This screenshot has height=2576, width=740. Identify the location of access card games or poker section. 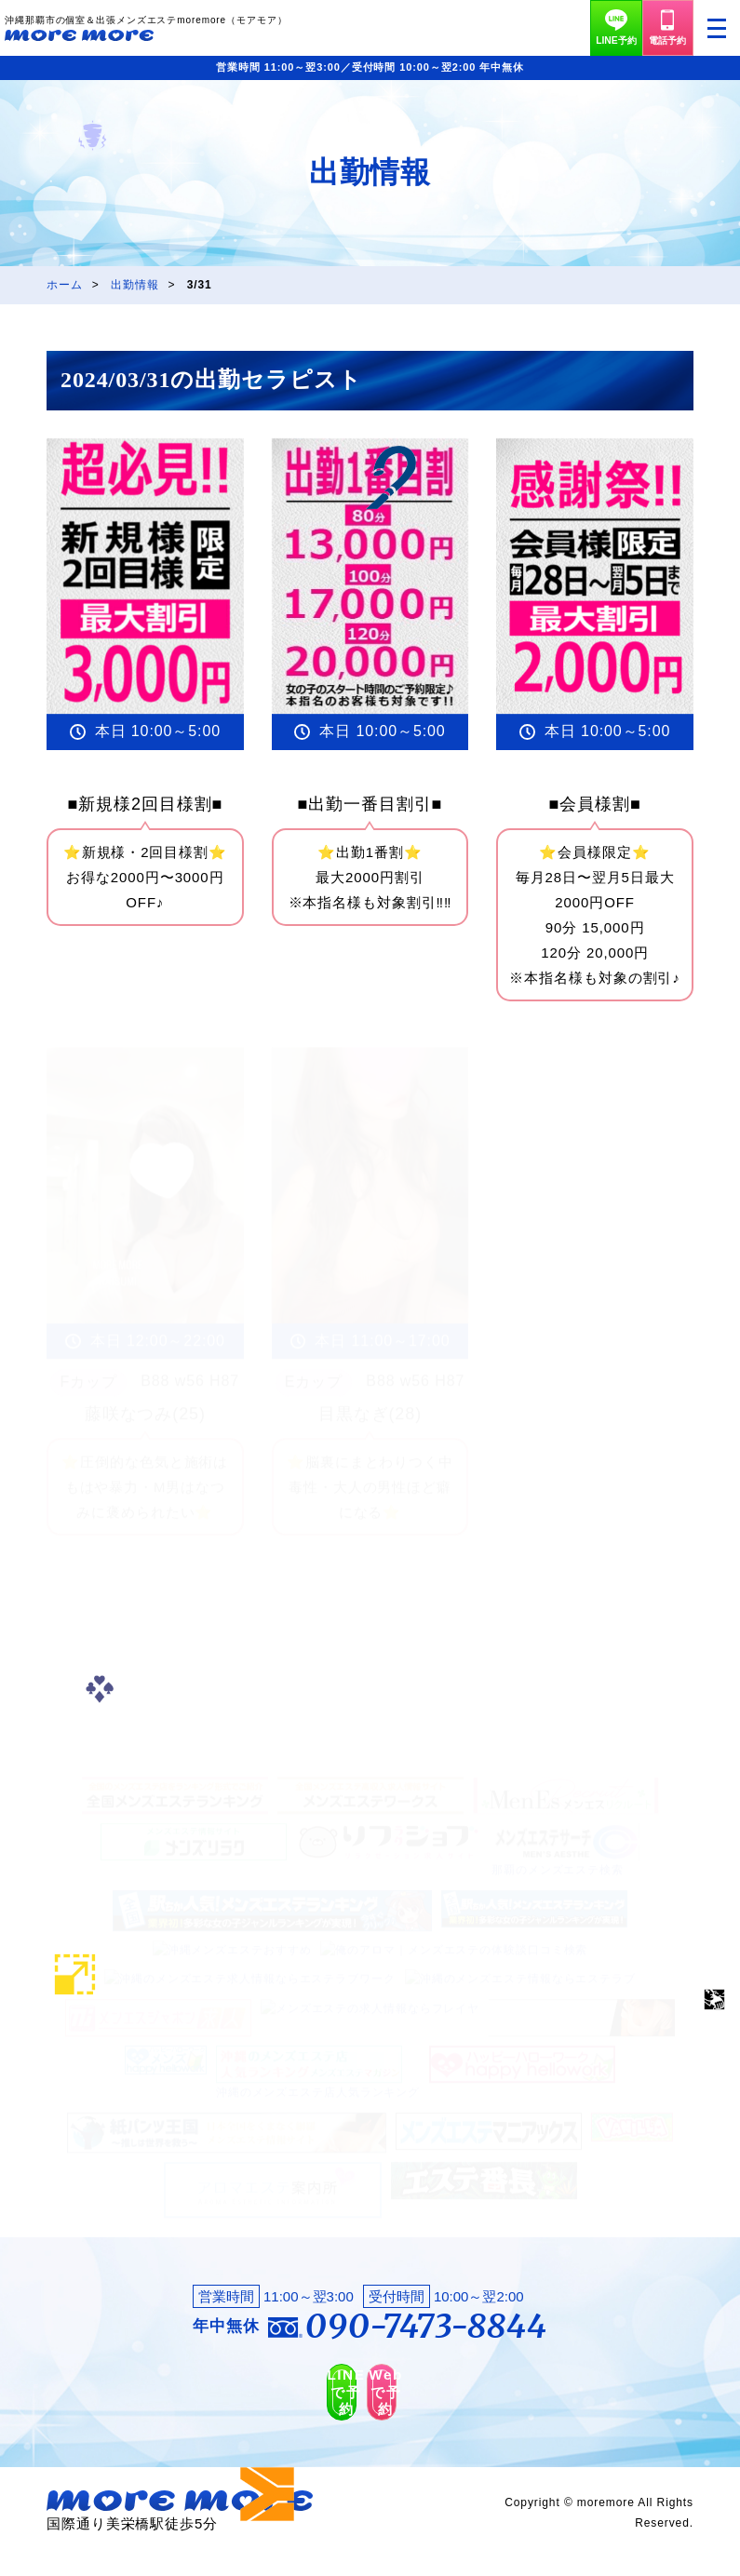
(100, 1689).